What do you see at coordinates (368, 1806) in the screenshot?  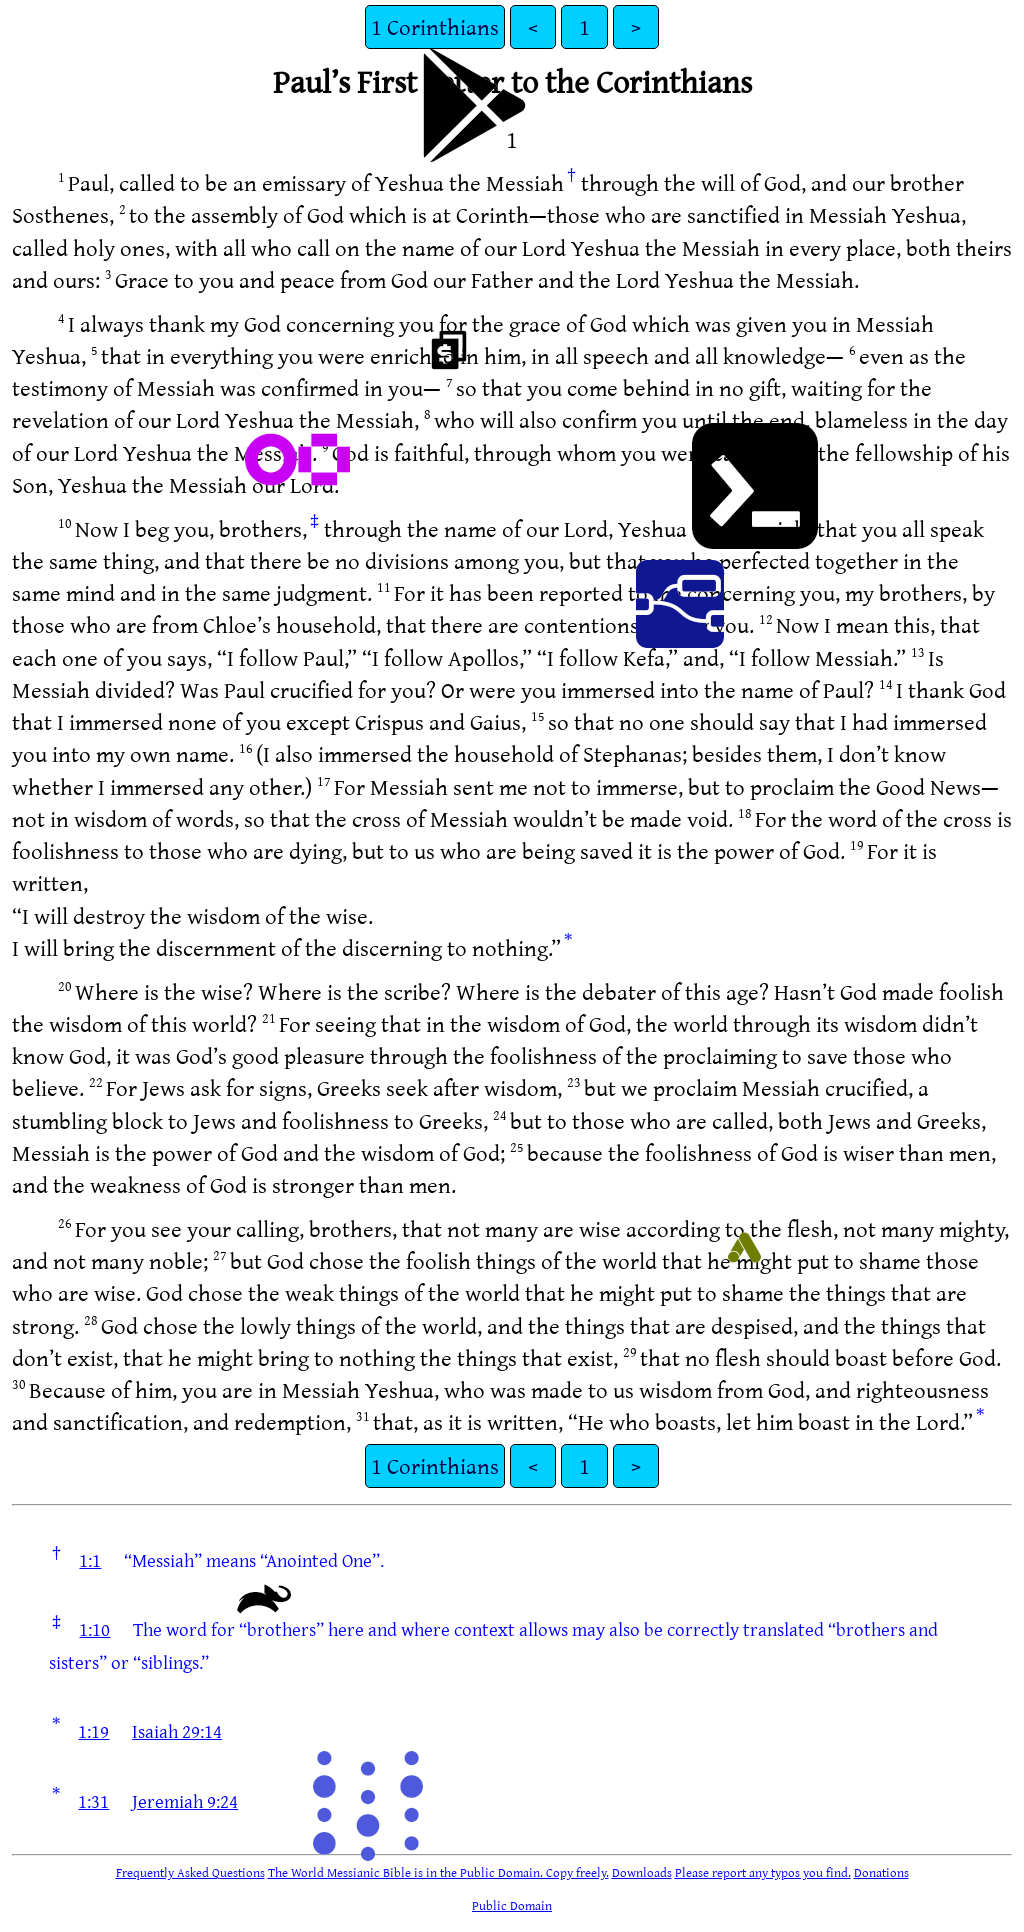 I see `open weights & biases dashboard` at bounding box center [368, 1806].